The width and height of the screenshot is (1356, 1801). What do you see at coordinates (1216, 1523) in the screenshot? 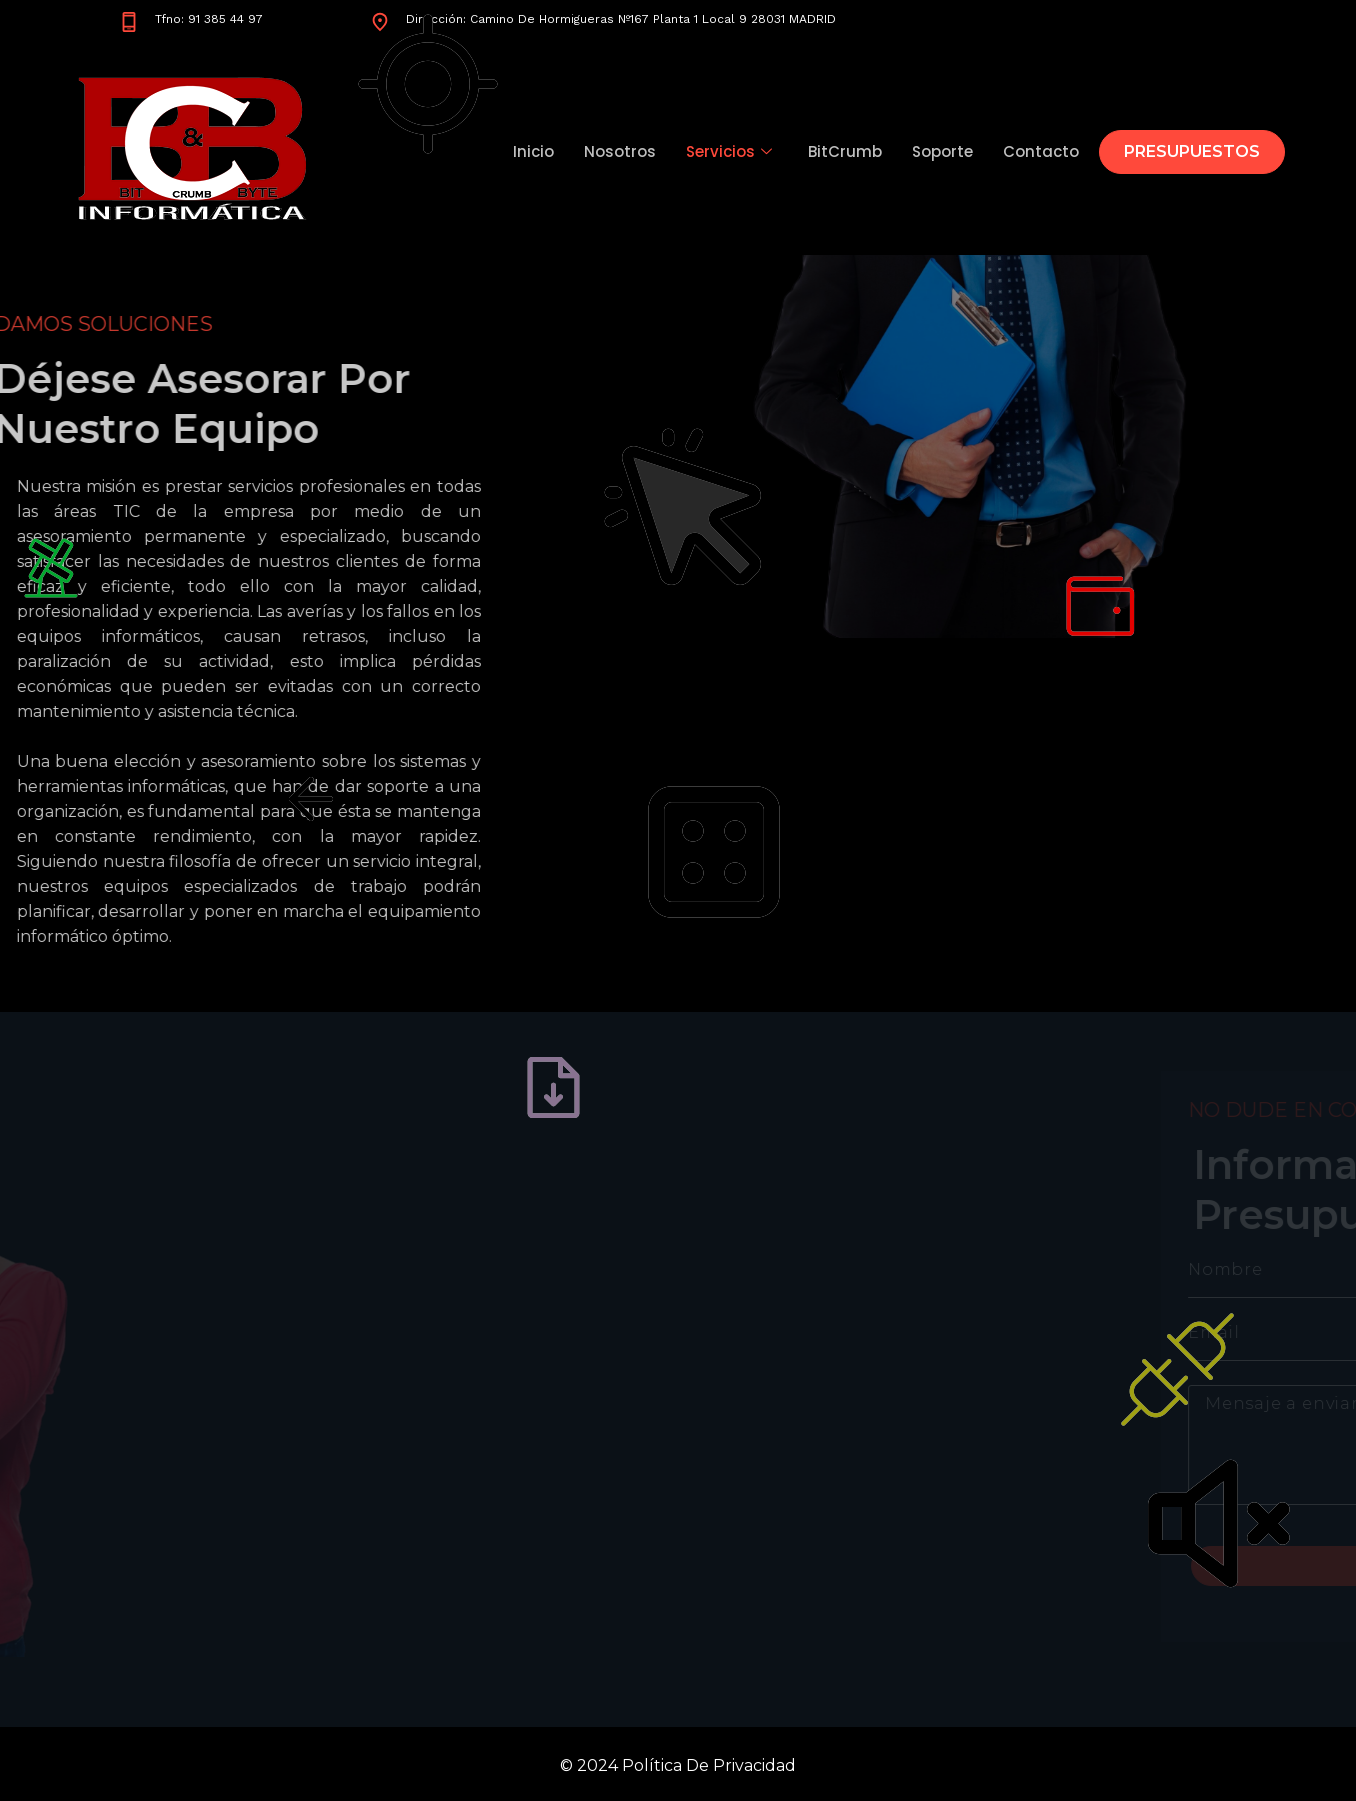
I see `mute audio` at bounding box center [1216, 1523].